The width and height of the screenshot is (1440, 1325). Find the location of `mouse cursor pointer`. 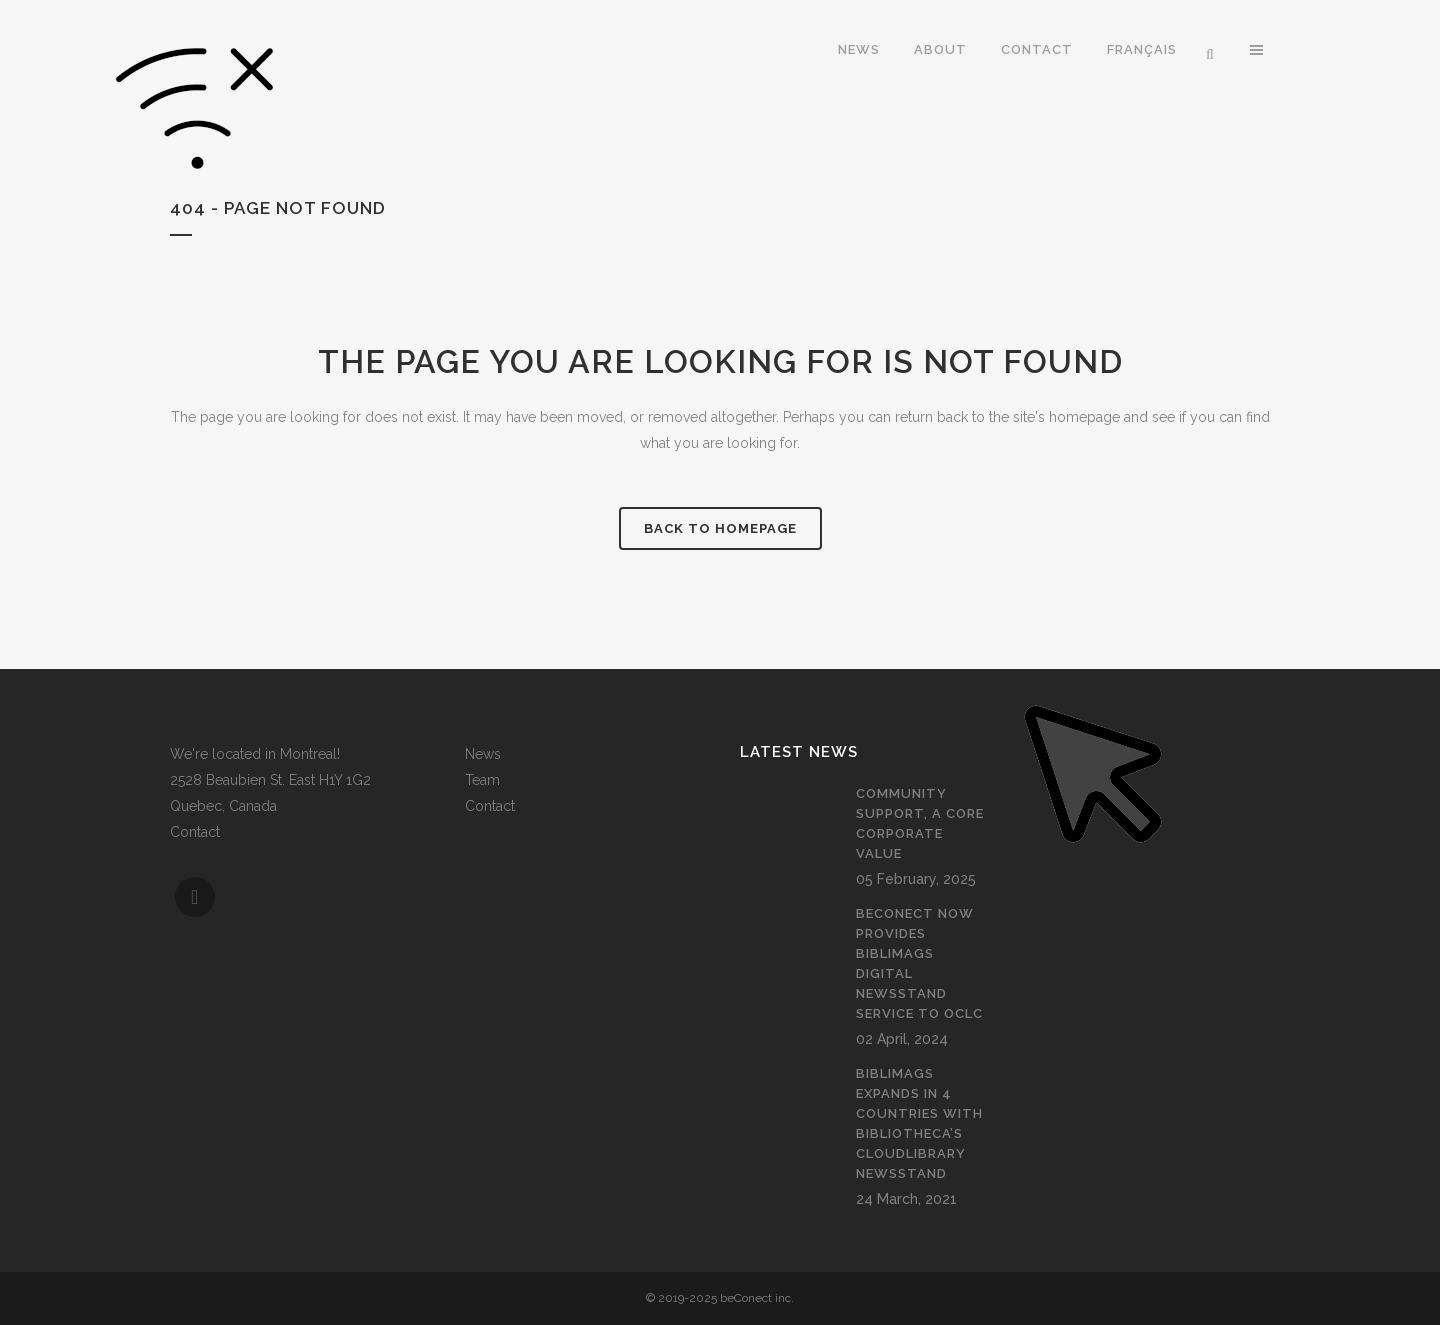

mouse cursor pointer is located at coordinates (1093, 774).